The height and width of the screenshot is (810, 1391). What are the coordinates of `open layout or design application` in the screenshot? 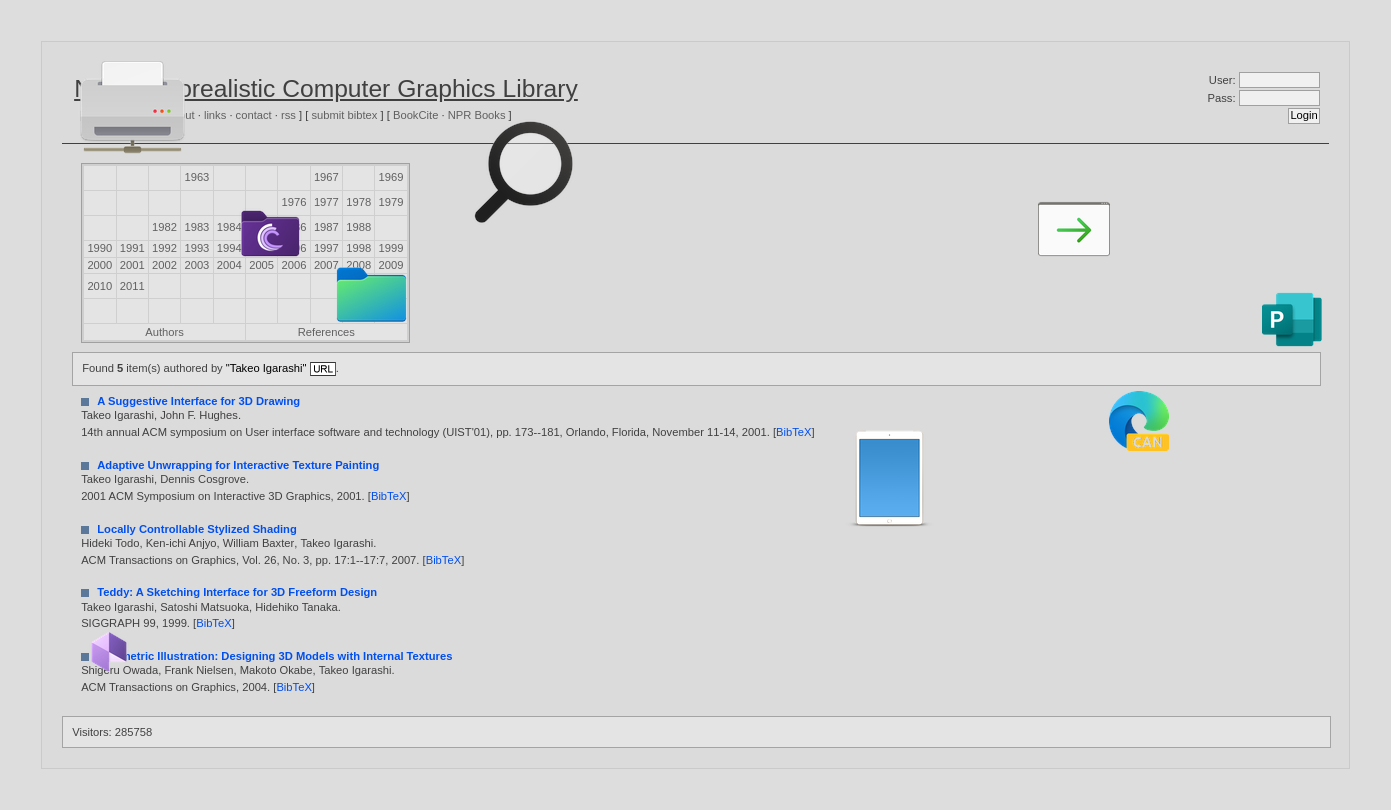 It's located at (109, 652).